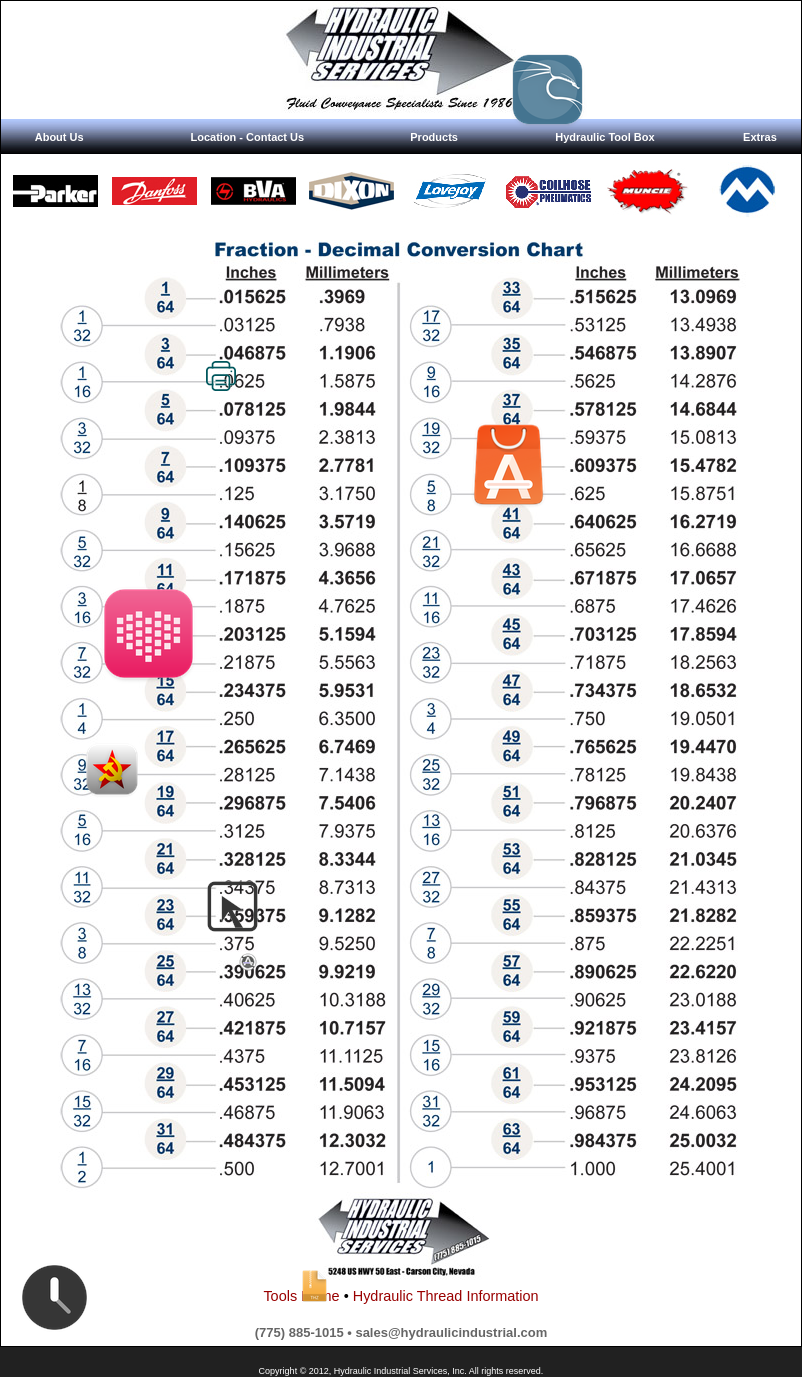 The image size is (802, 1377). Describe the element at coordinates (54, 1297) in the screenshot. I see `indicates urgent or time-sensitive status` at that location.